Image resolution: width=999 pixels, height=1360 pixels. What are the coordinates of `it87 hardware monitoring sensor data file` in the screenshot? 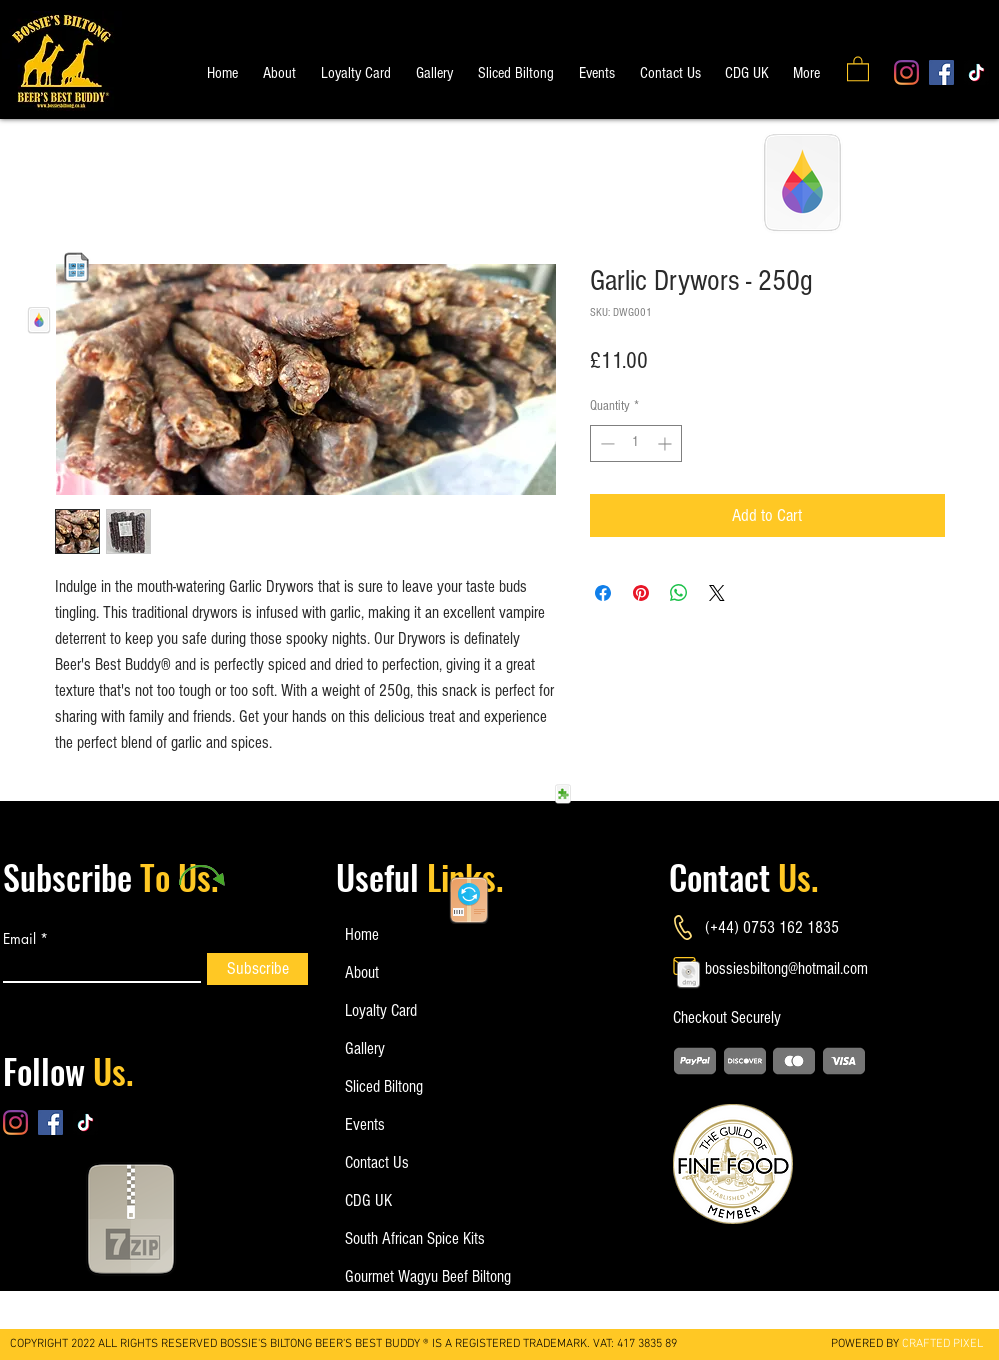 It's located at (39, 320).